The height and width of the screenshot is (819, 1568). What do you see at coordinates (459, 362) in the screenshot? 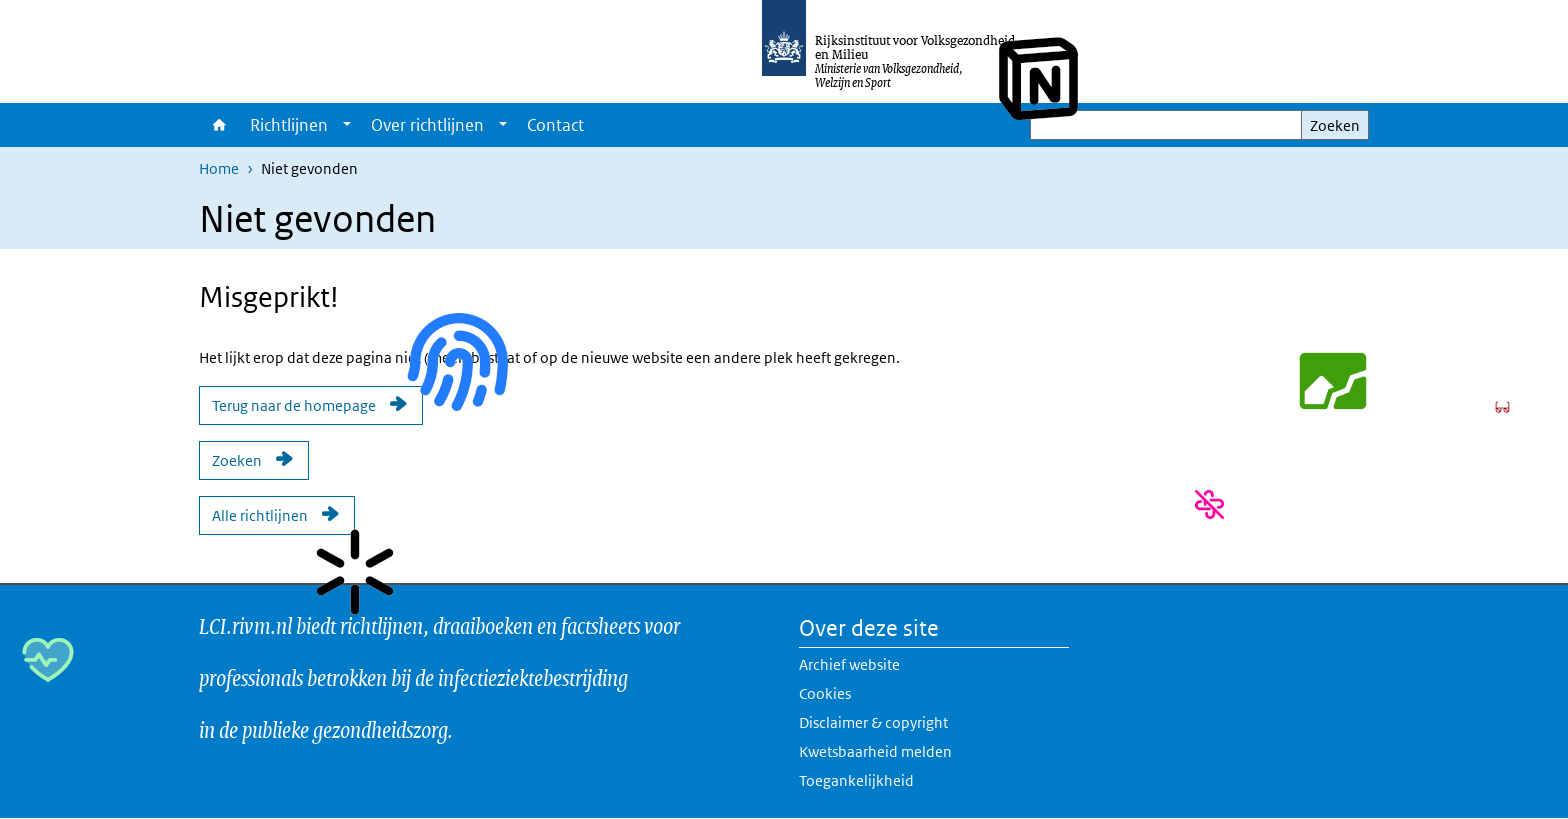
I see `authenticate with biometric fingerprint` at bounding box center [459, 362].